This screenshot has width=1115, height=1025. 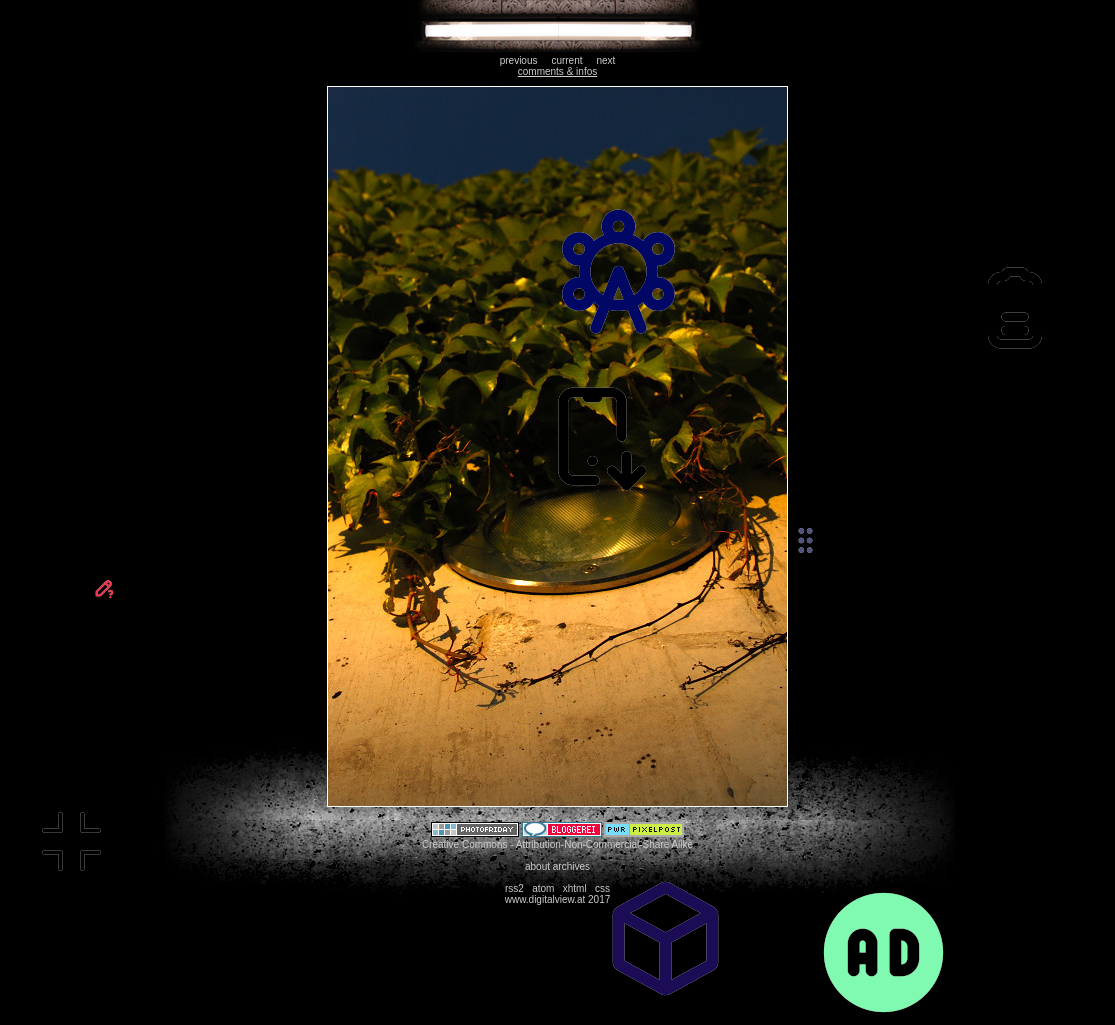 I want to click on exit fullscreen mode, so click(x=71, y=841).